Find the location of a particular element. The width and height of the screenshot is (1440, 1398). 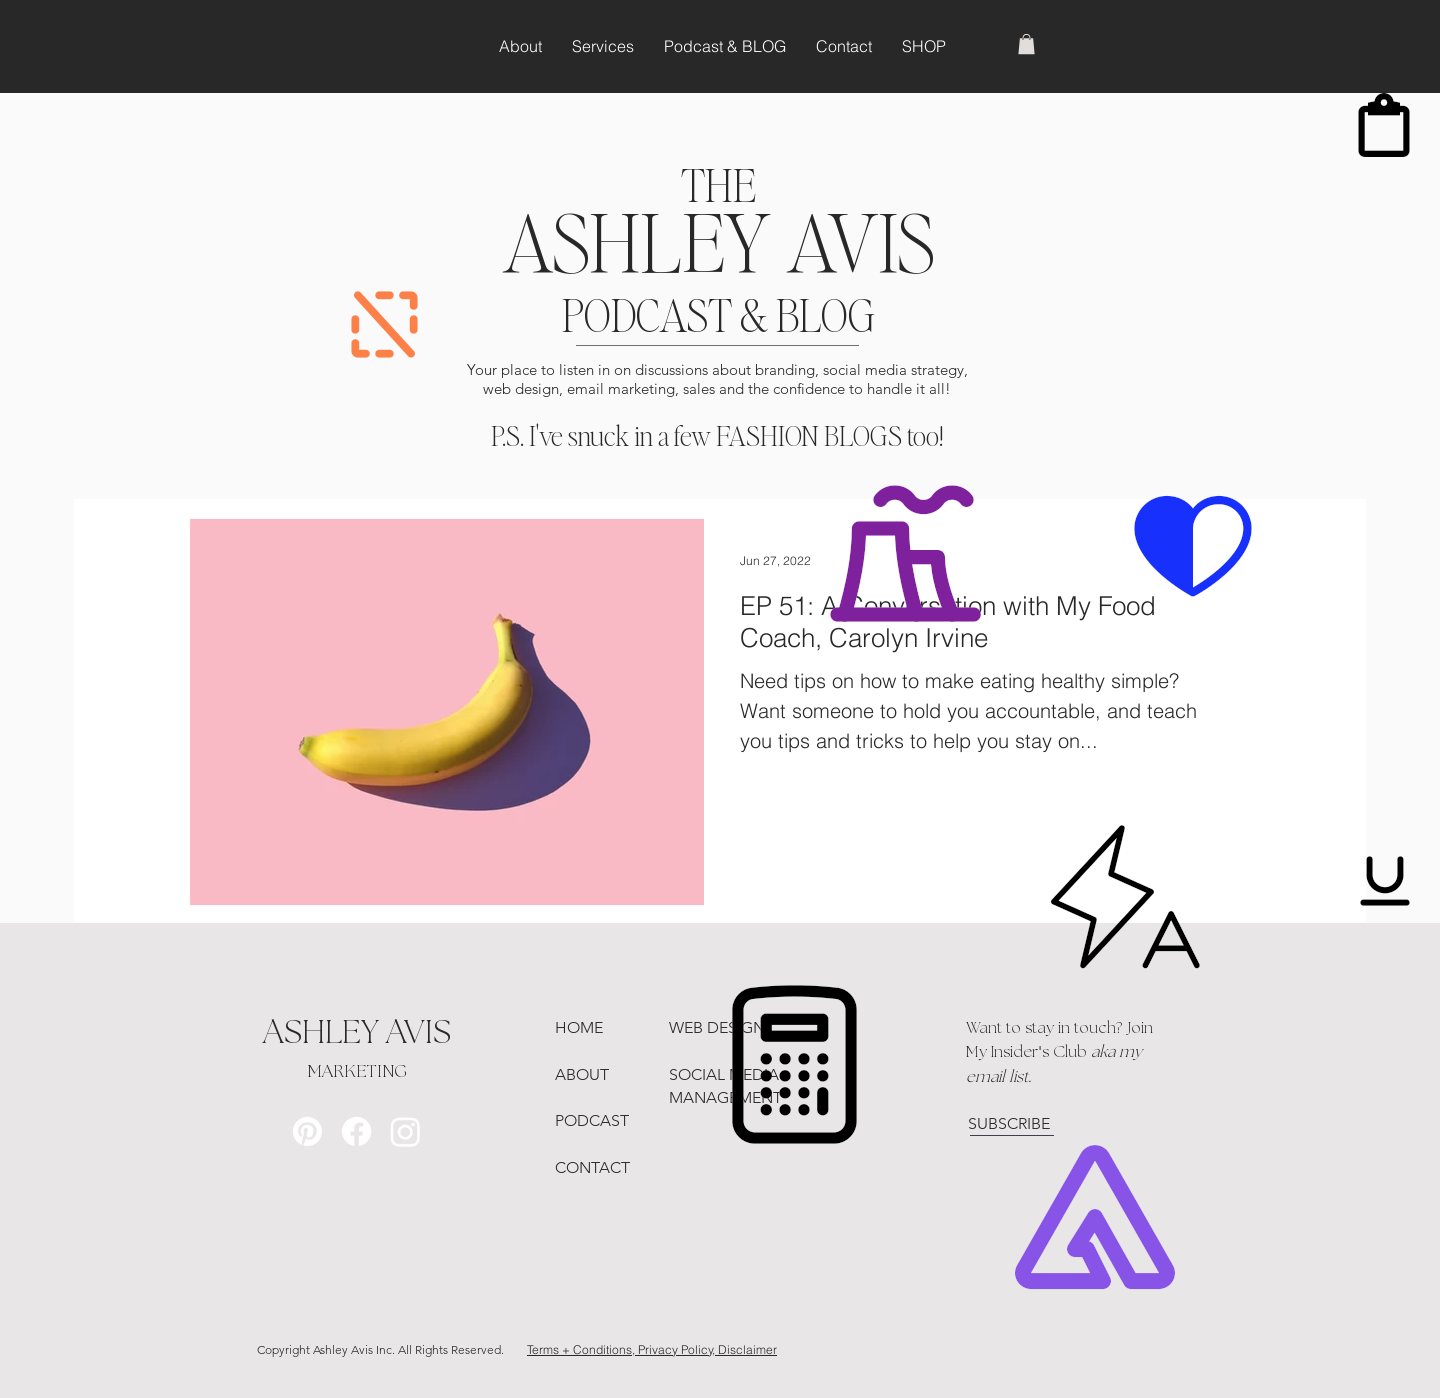

open the calculator app is located at coordinates (794, 1064).